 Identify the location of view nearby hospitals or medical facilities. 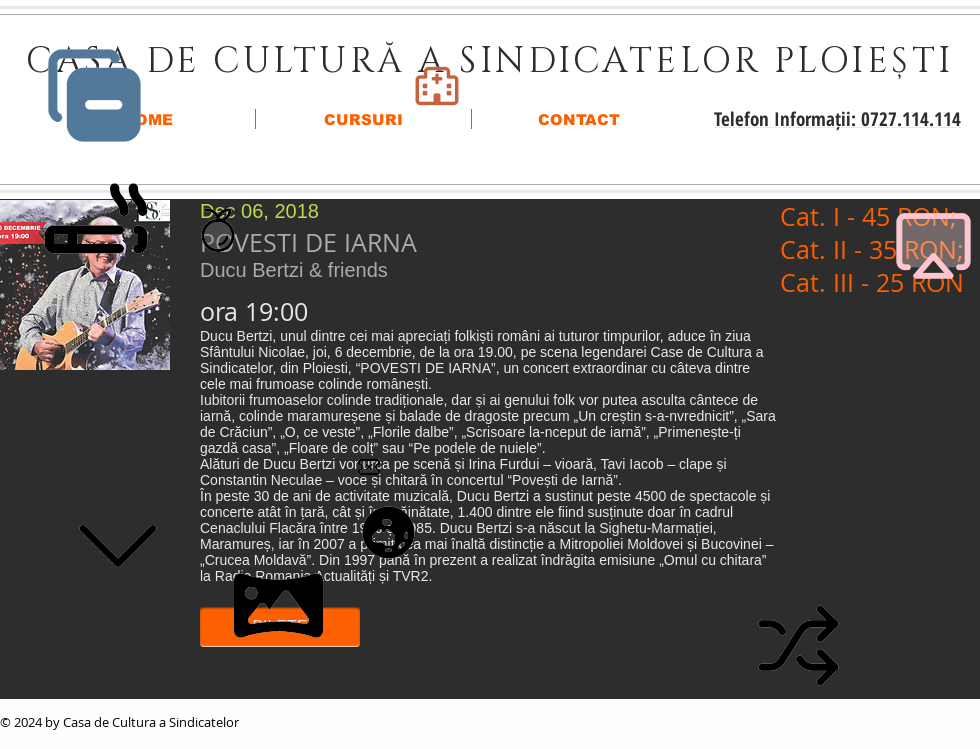
(437, 86).